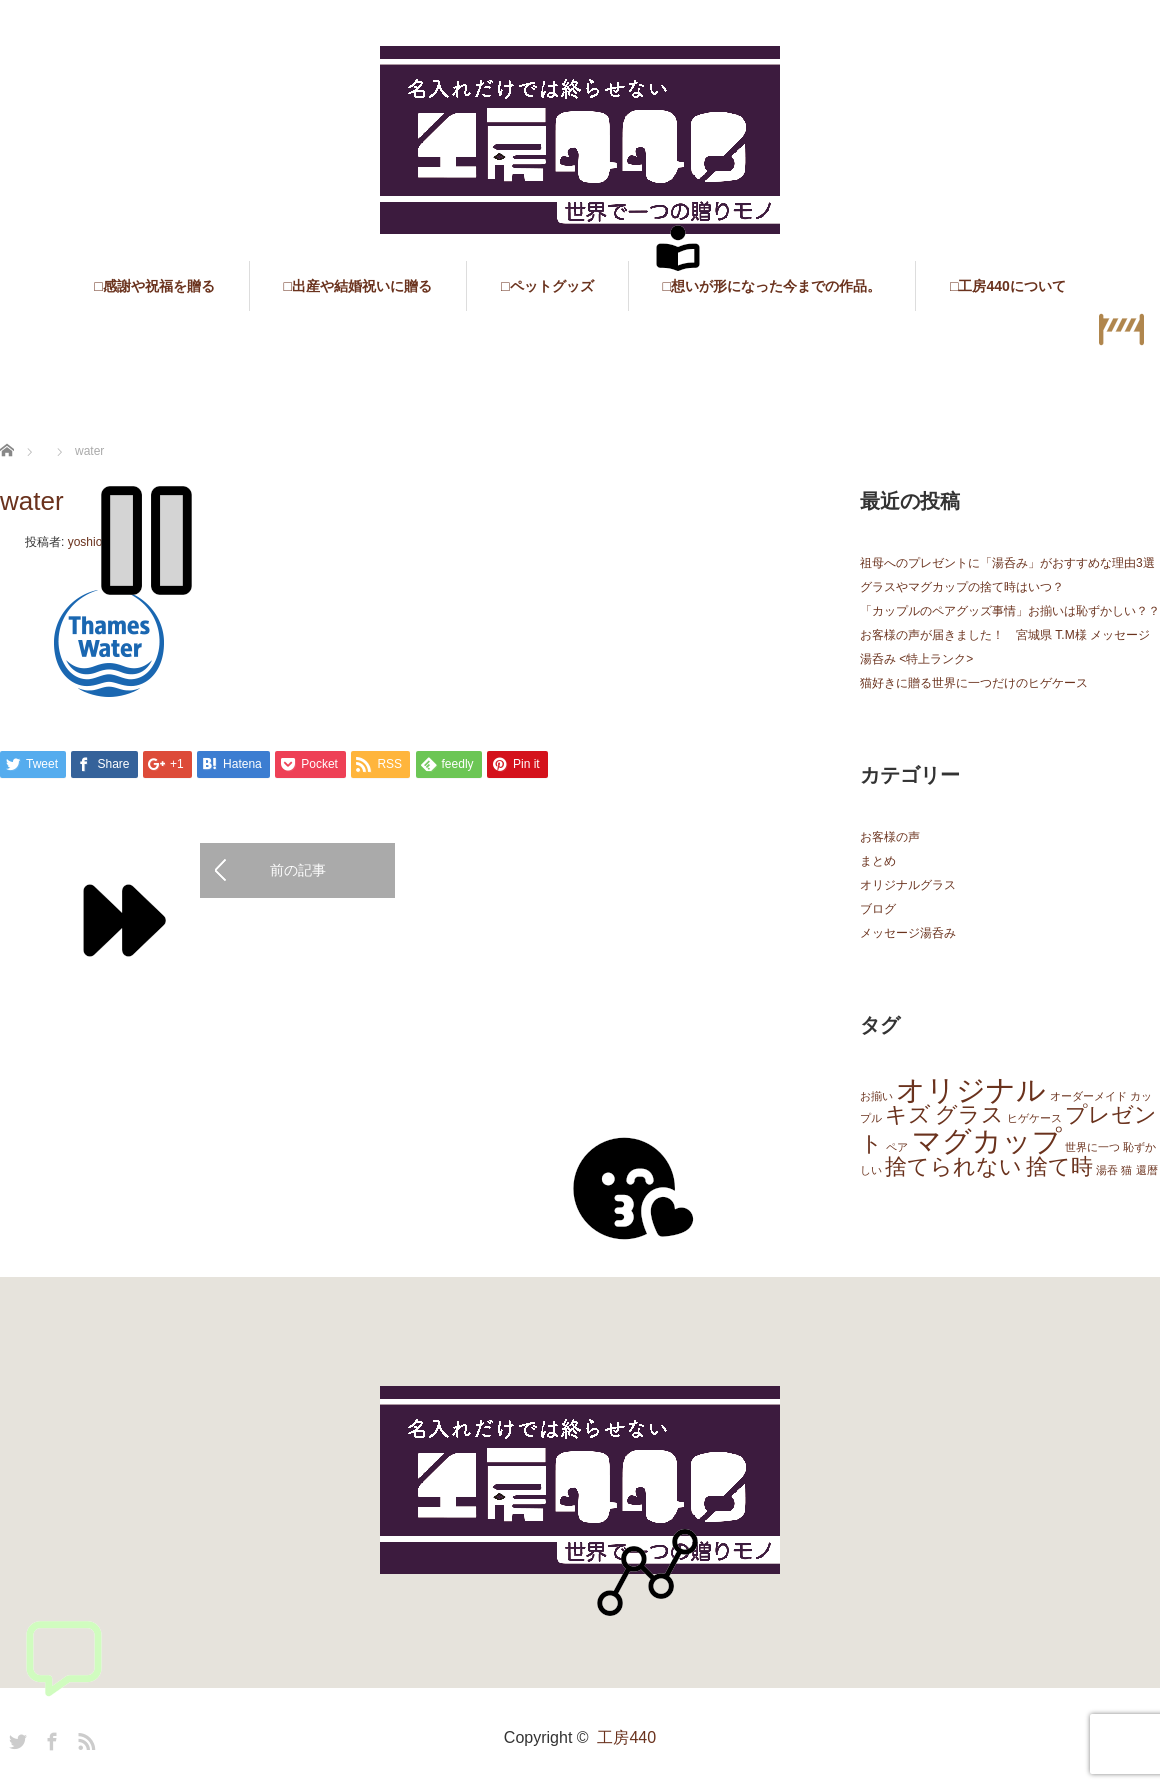  Describe the element at coordinates (630, 1188) in the screenshot. I see `send a kiss or flirty reaction` at that location.